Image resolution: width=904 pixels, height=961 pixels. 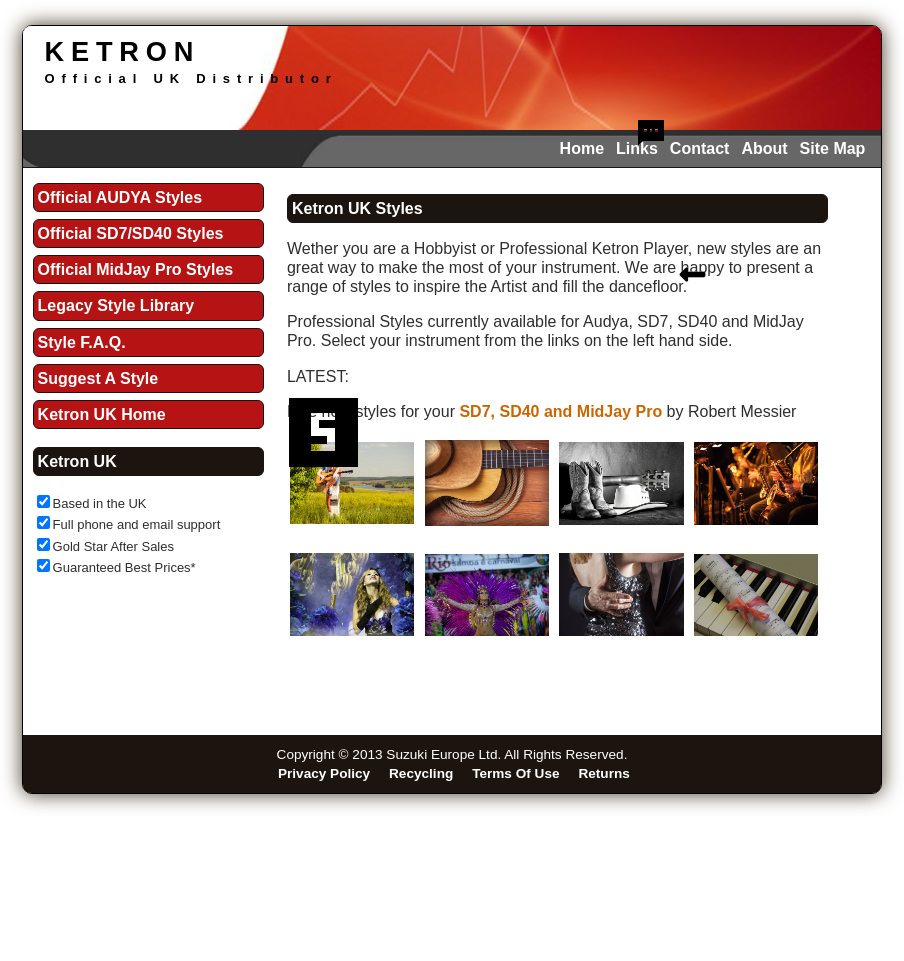 I want to click on open text messaging app, so click(x=651, y=133).